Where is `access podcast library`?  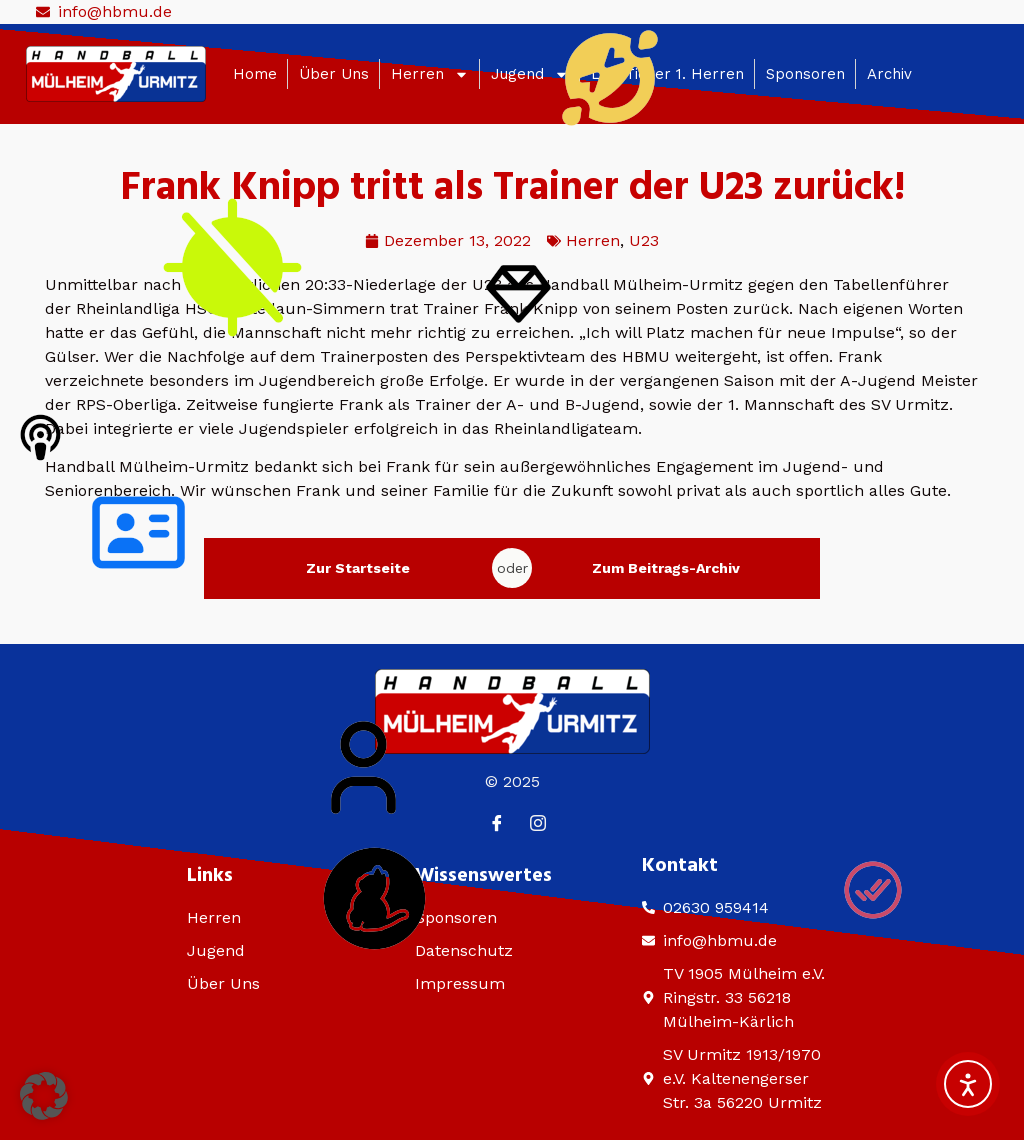
access podcast library is located at coordinates (40, 437).